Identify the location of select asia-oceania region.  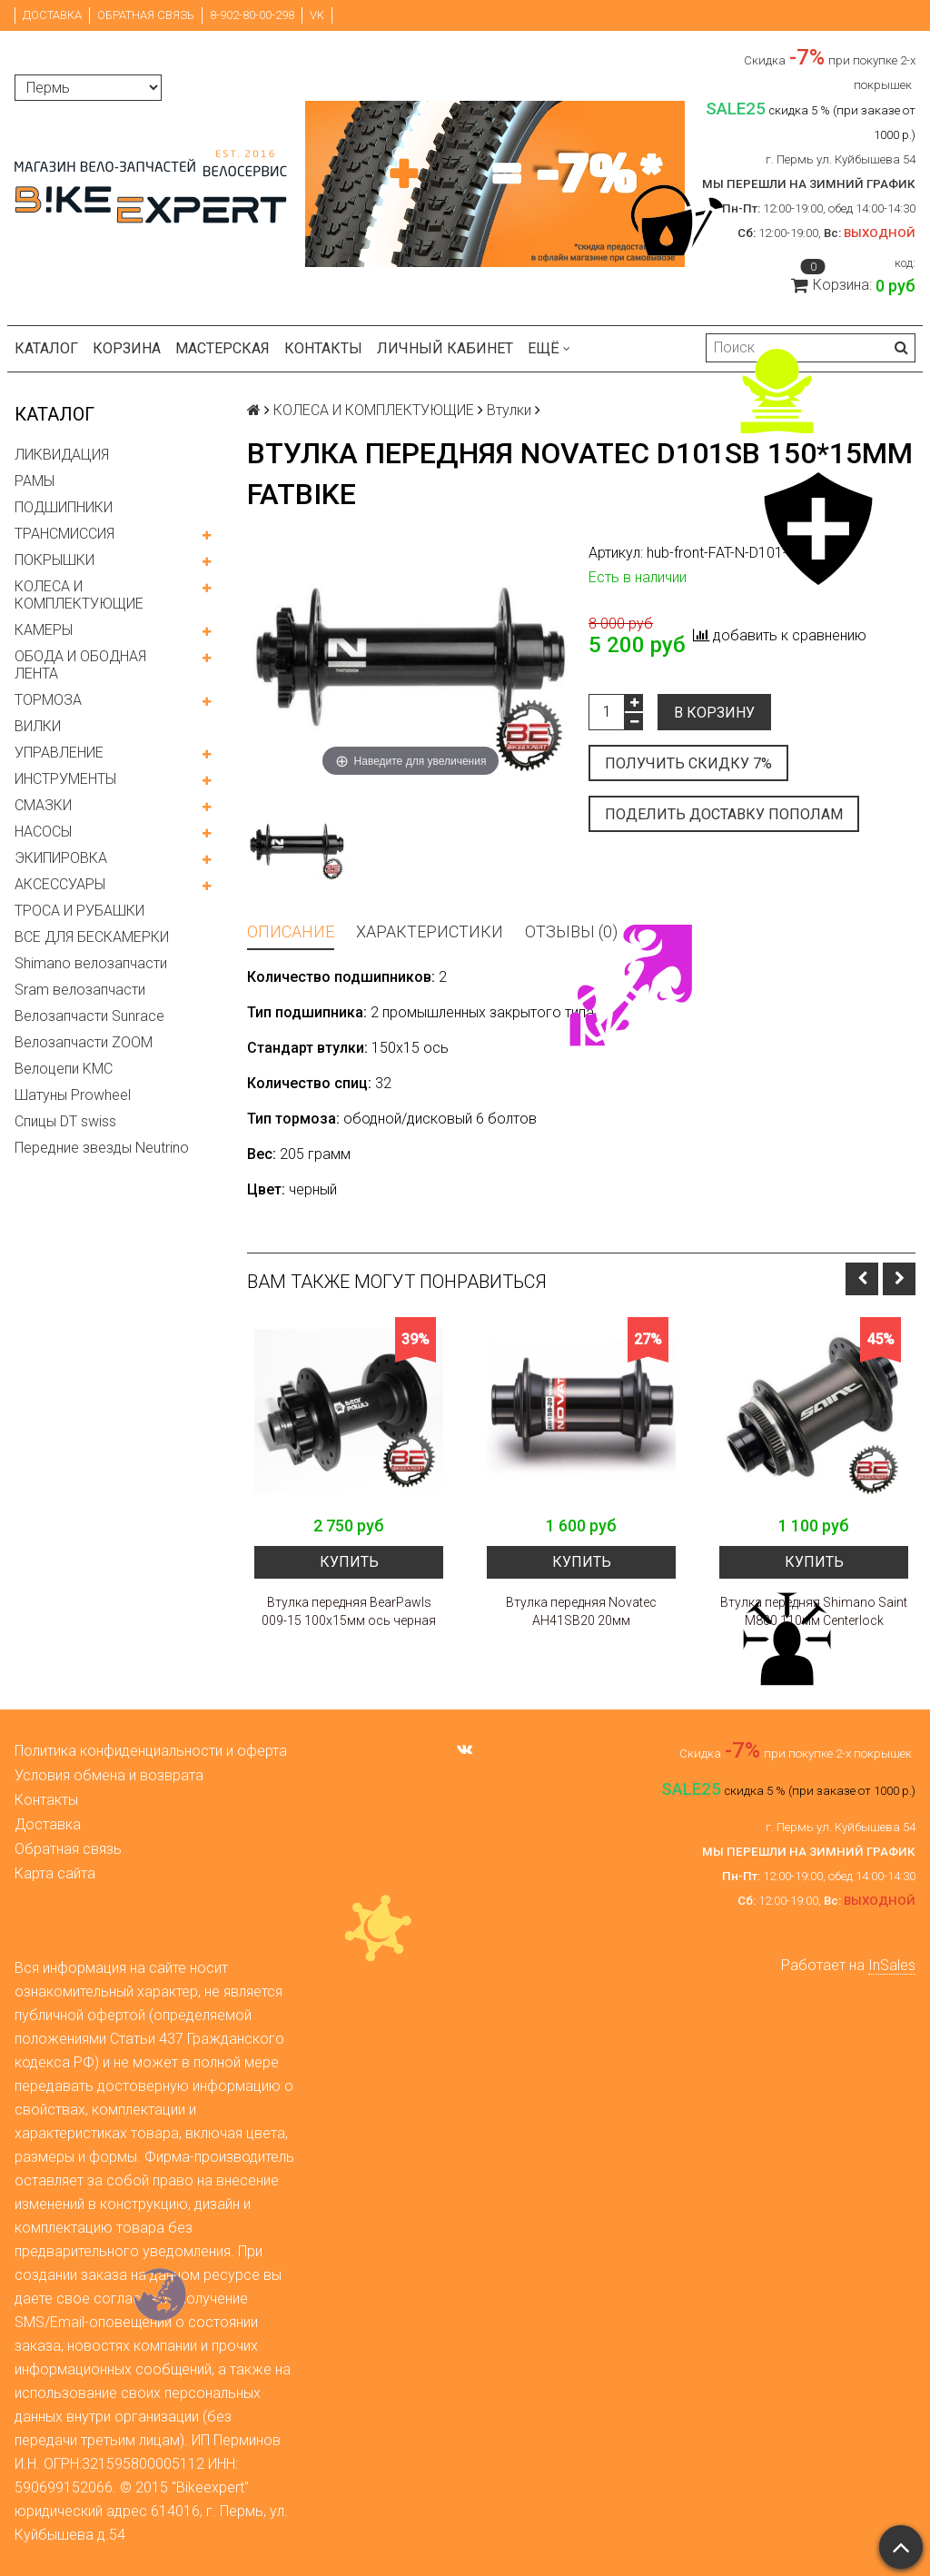
(160, 2294).